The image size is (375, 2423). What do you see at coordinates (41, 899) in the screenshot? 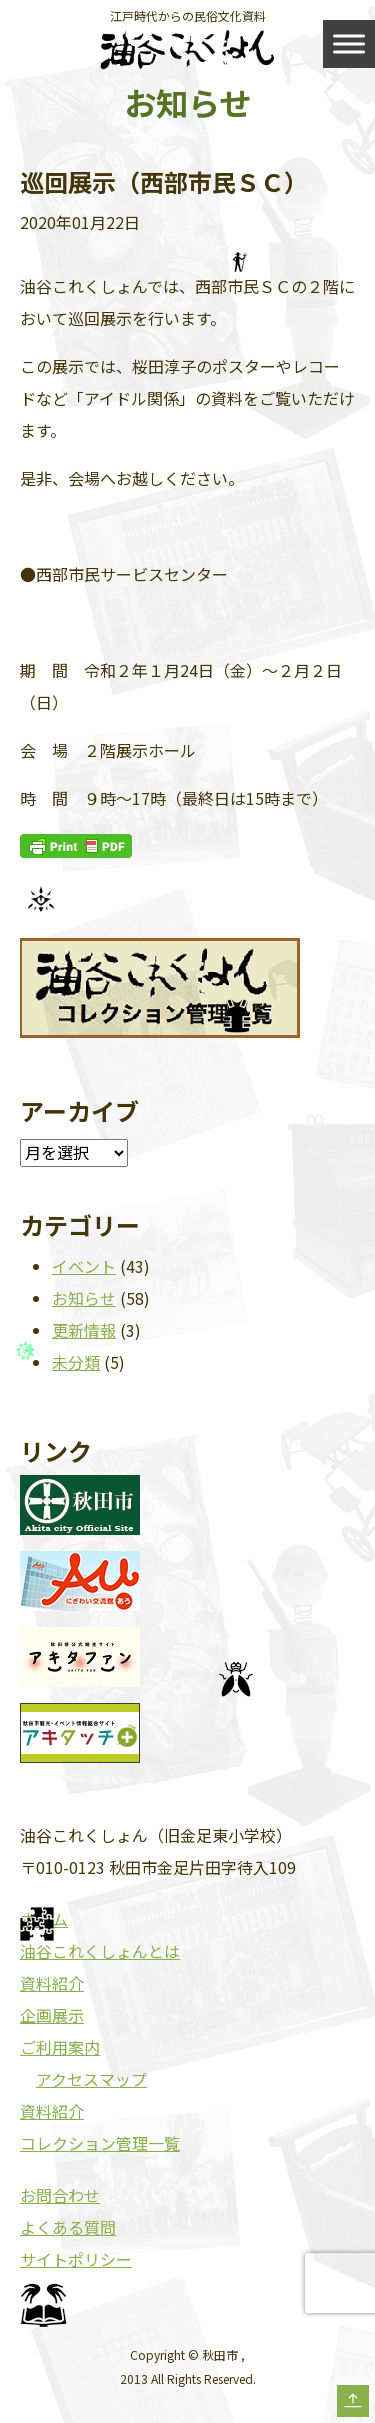
I see `select warlock or sorcerer character class` at bounding box center [41, 899].